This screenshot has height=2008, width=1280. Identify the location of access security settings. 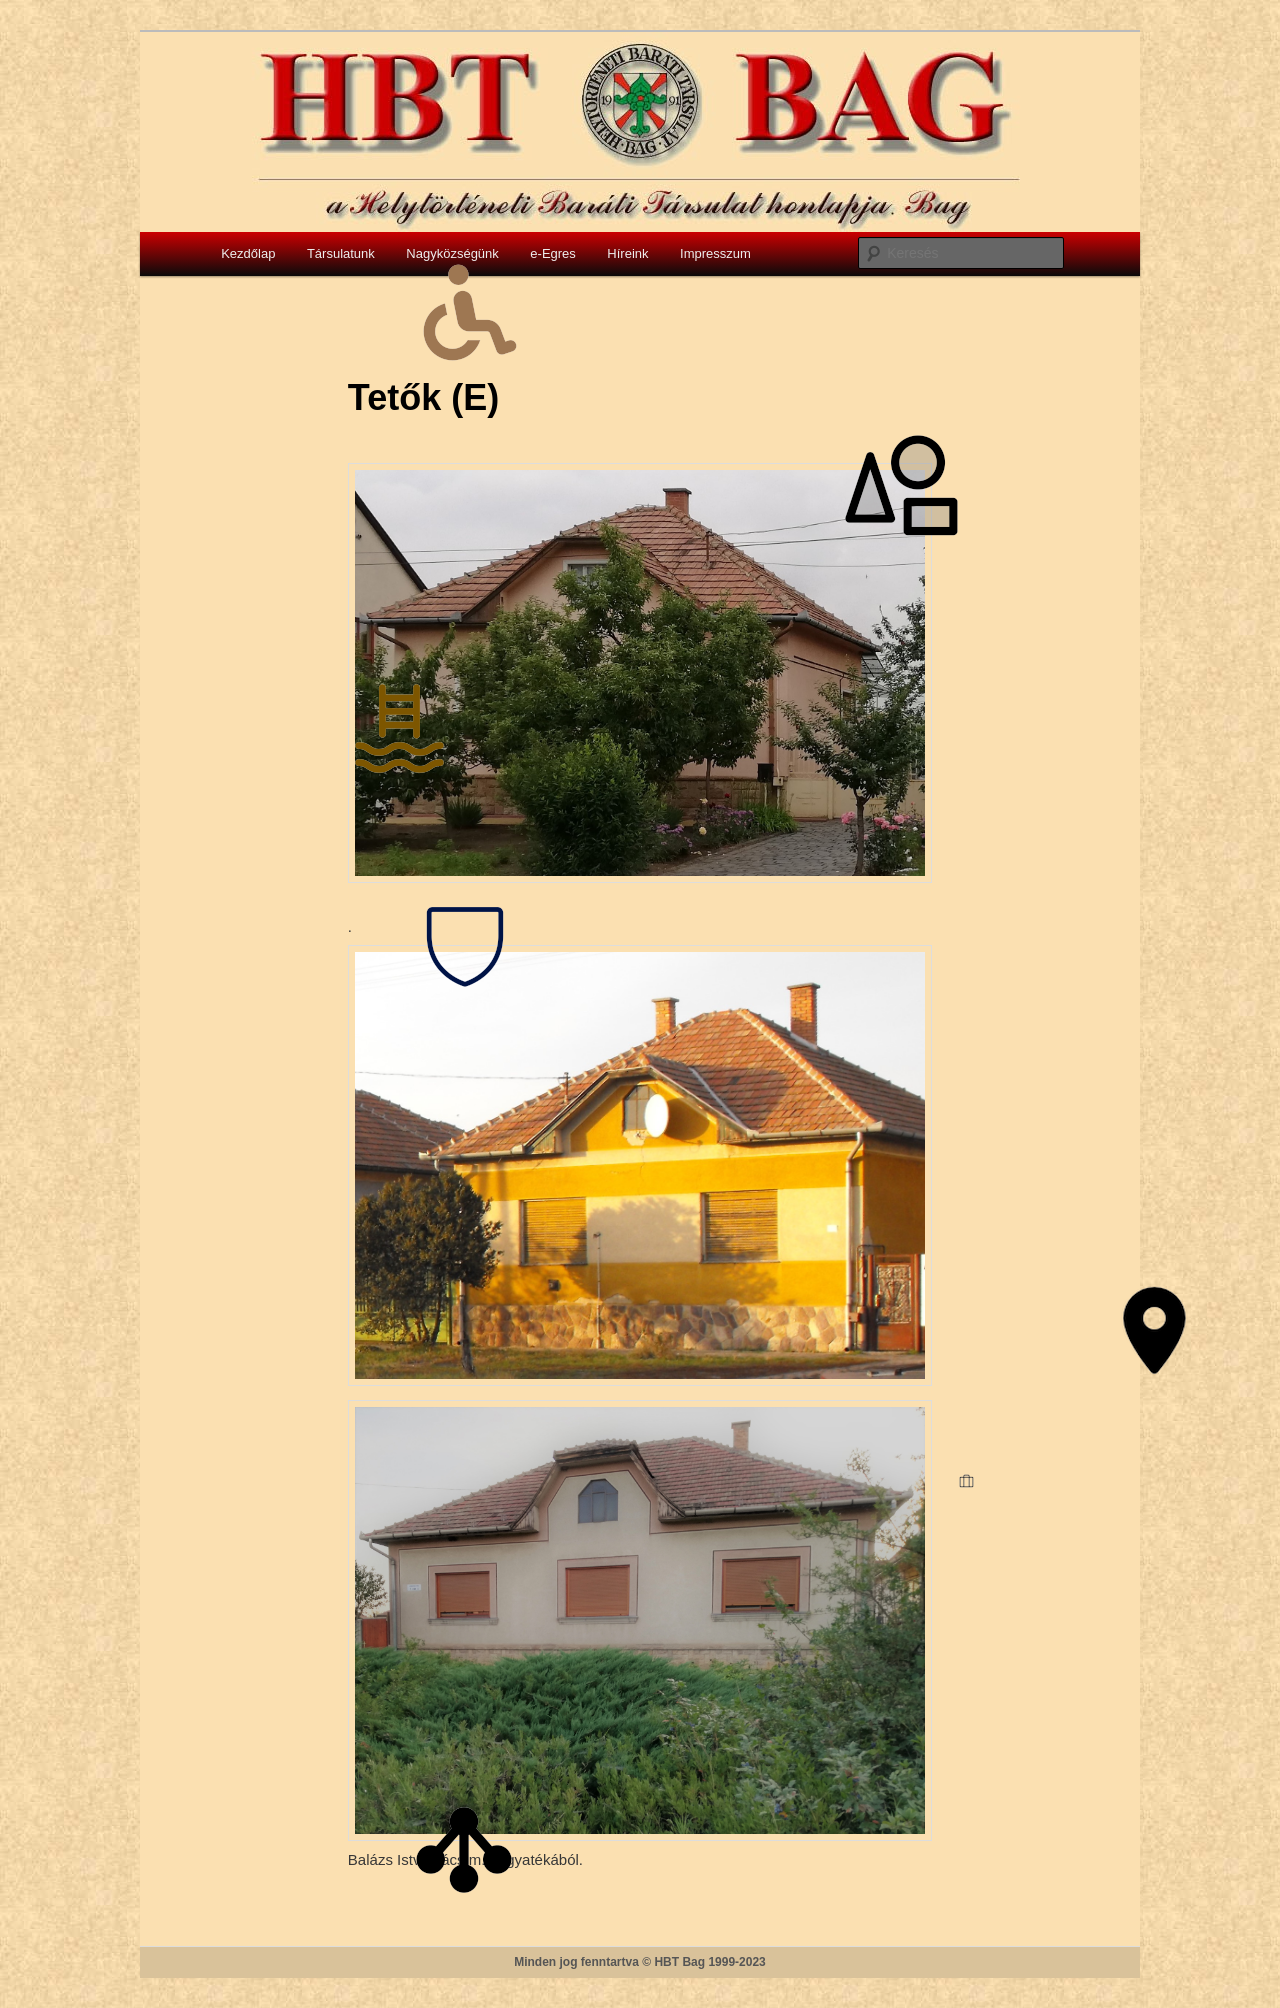
(465, 942).